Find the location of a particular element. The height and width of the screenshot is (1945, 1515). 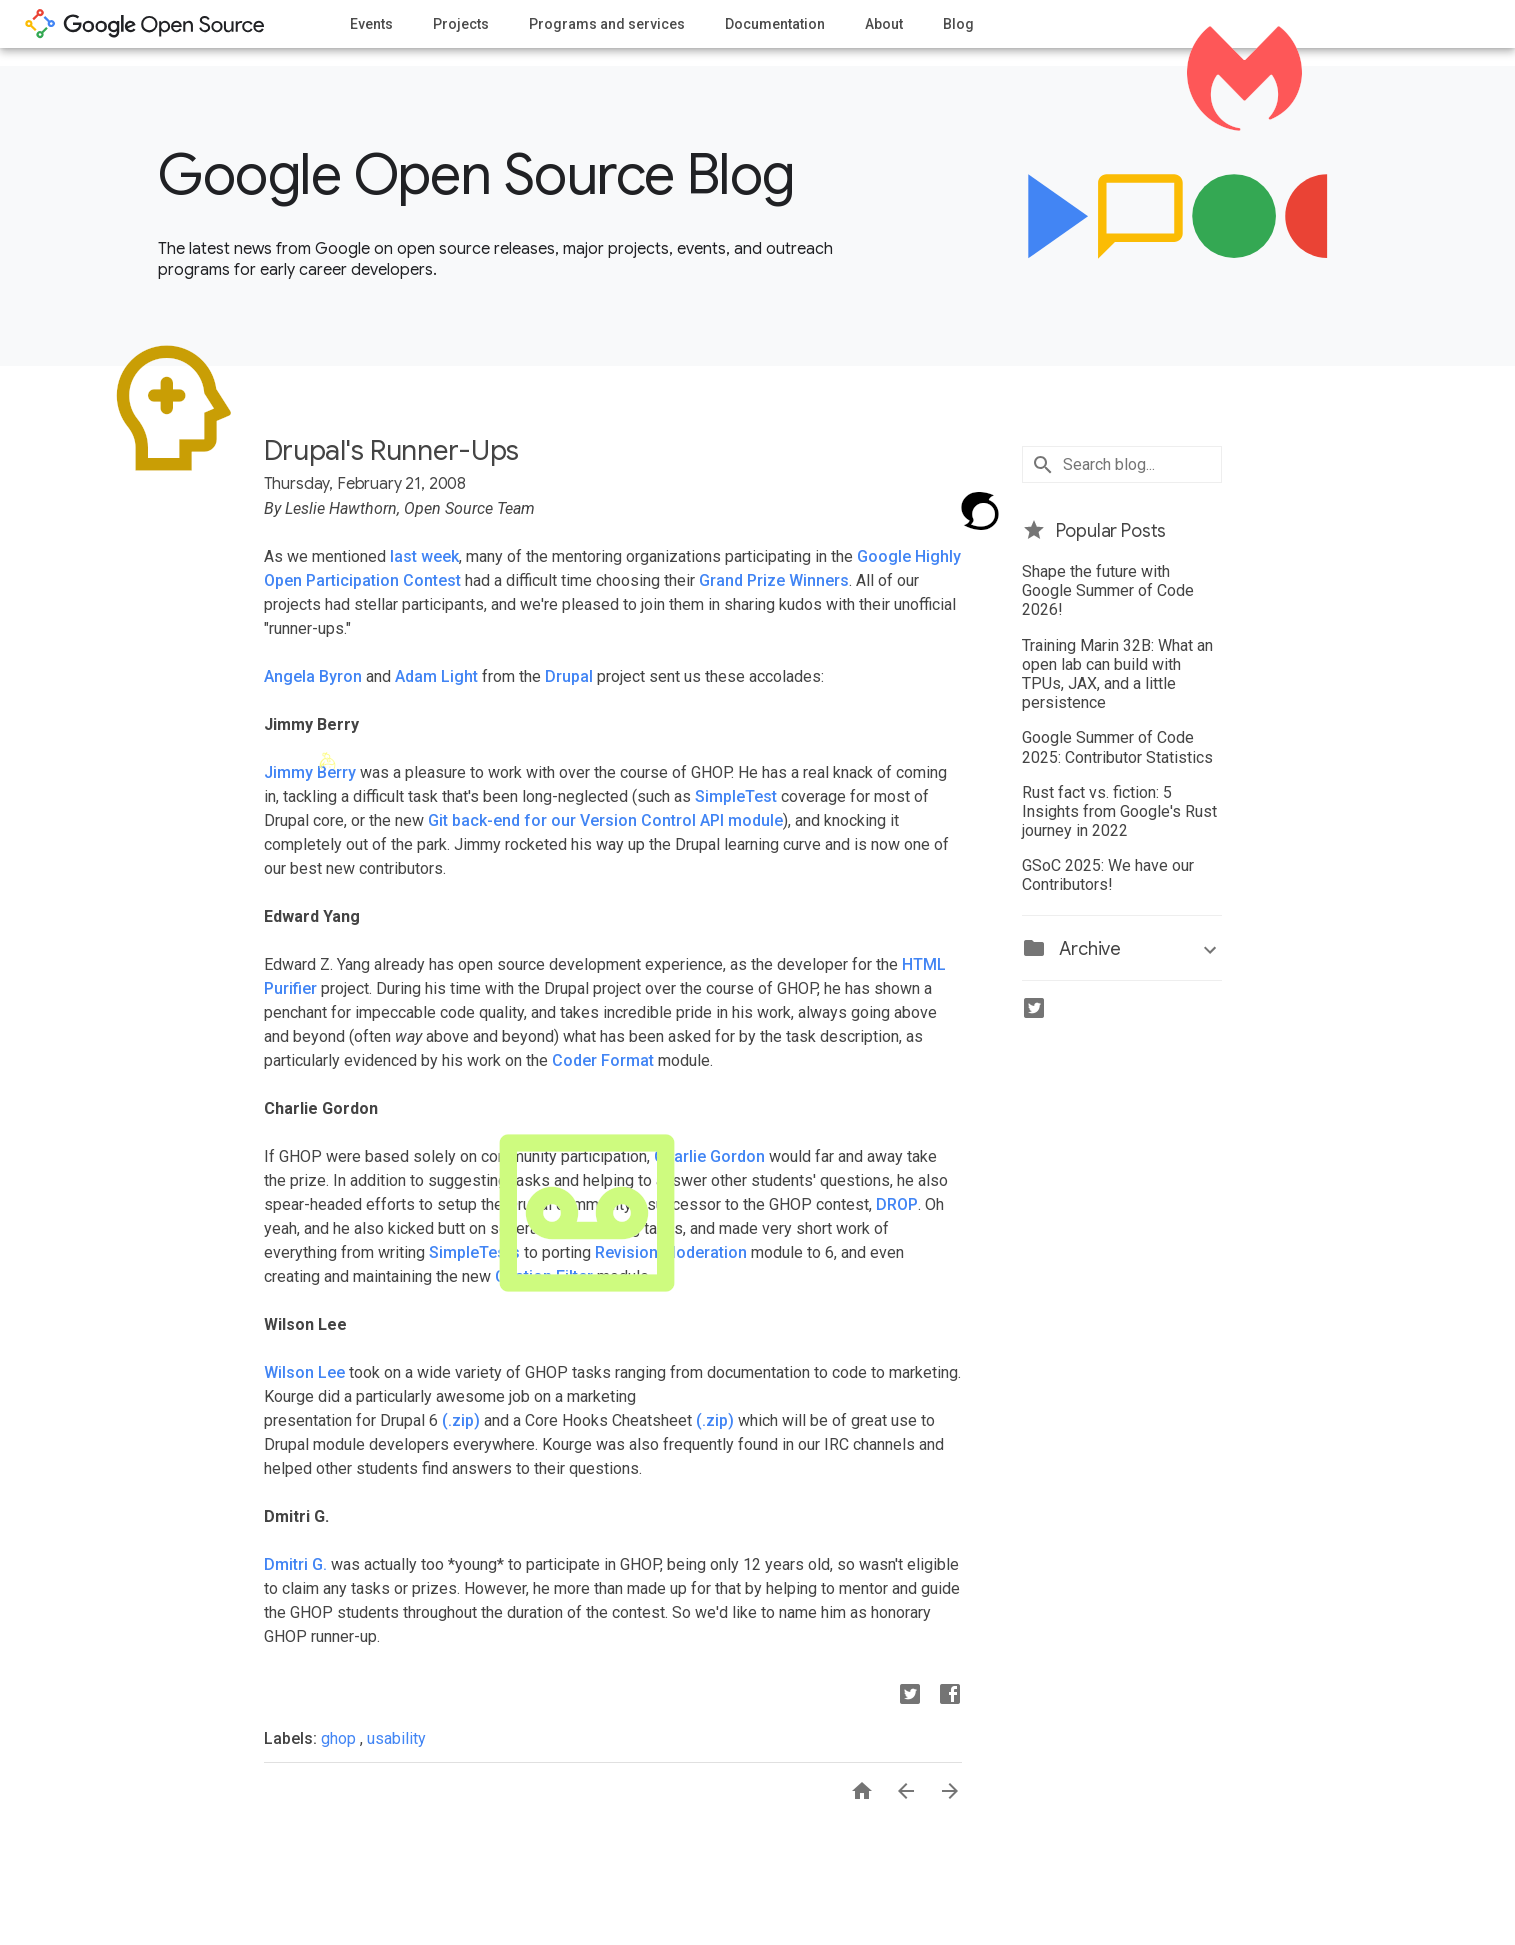

open keybase app is located at coordinates (327, 760).